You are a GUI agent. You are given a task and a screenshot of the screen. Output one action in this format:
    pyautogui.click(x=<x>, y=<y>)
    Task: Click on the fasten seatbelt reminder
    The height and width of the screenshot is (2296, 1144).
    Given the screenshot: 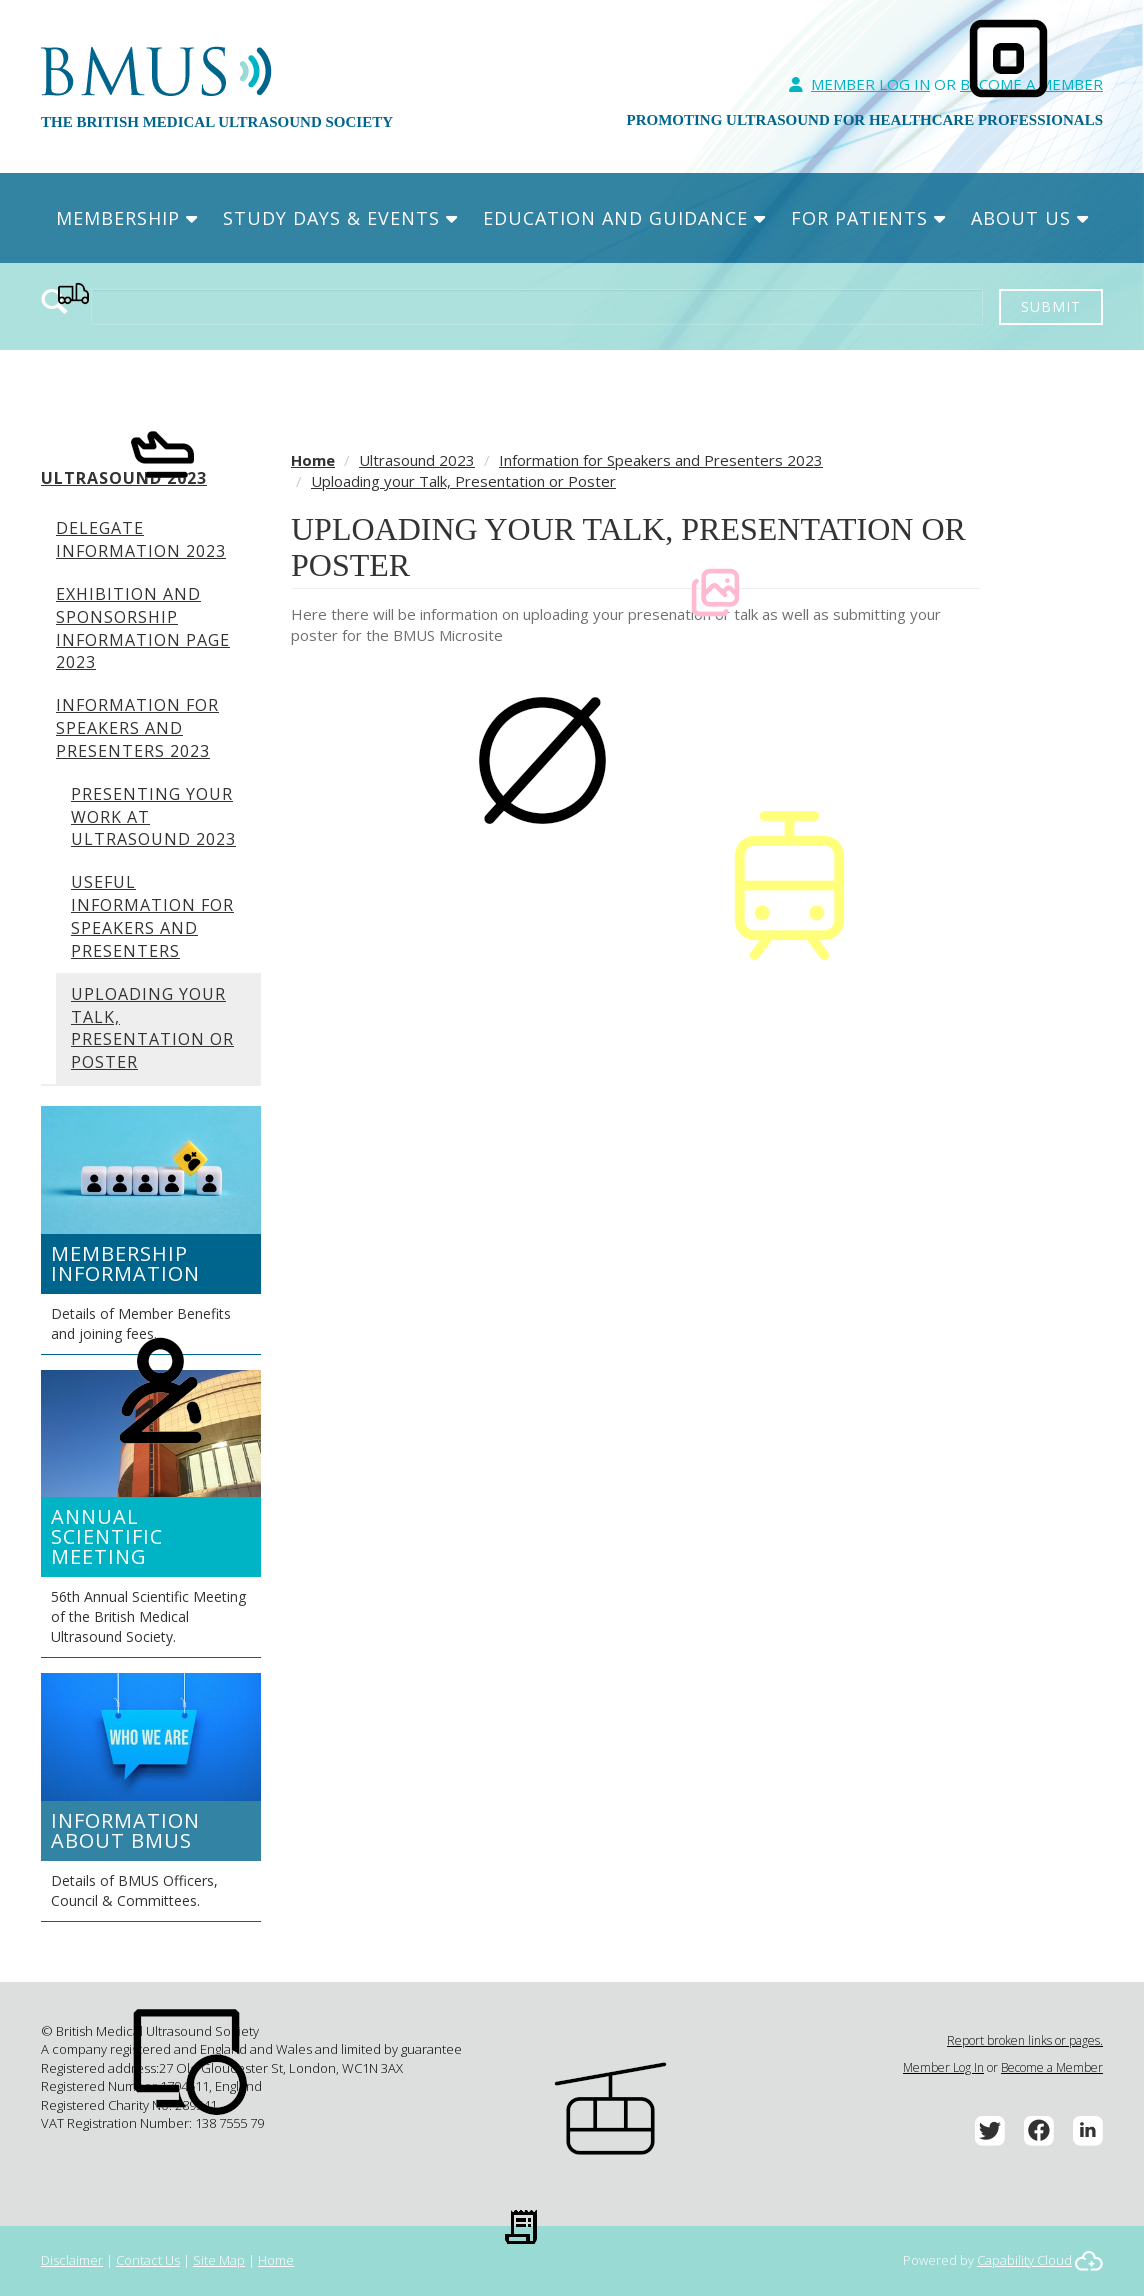 What is the action you would take?
    pyautogui.click(x=160, y=1390)
    